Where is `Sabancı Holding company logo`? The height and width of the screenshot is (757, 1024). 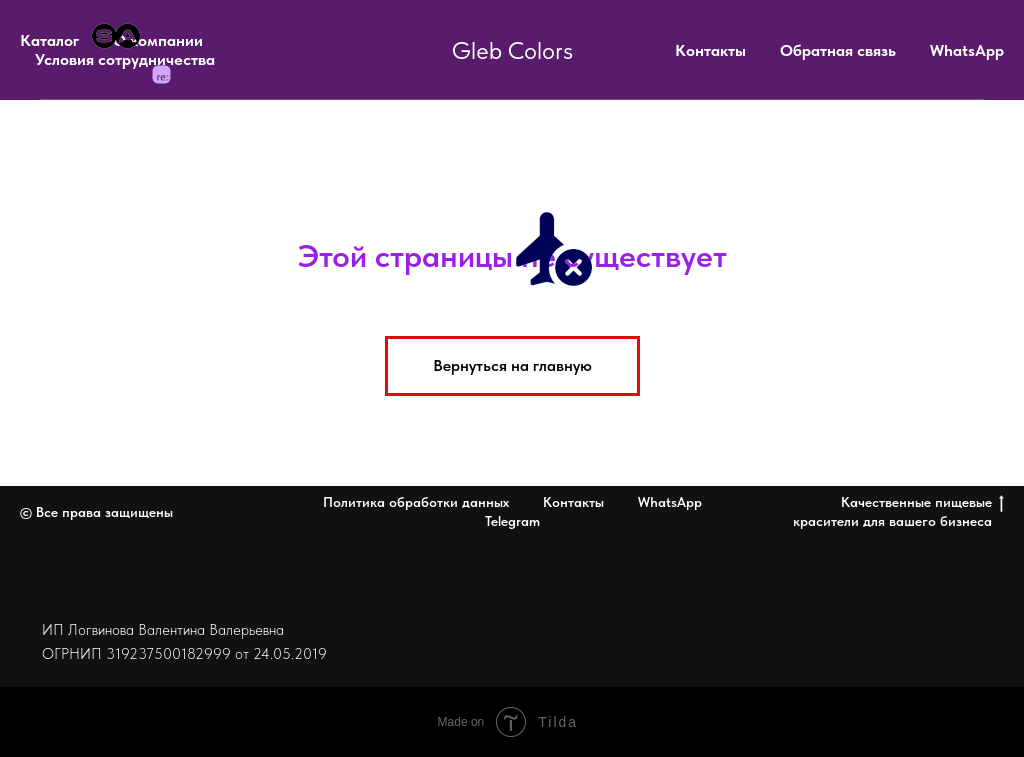 Sabancı Holding company logo is located at coordinates (116, 36).